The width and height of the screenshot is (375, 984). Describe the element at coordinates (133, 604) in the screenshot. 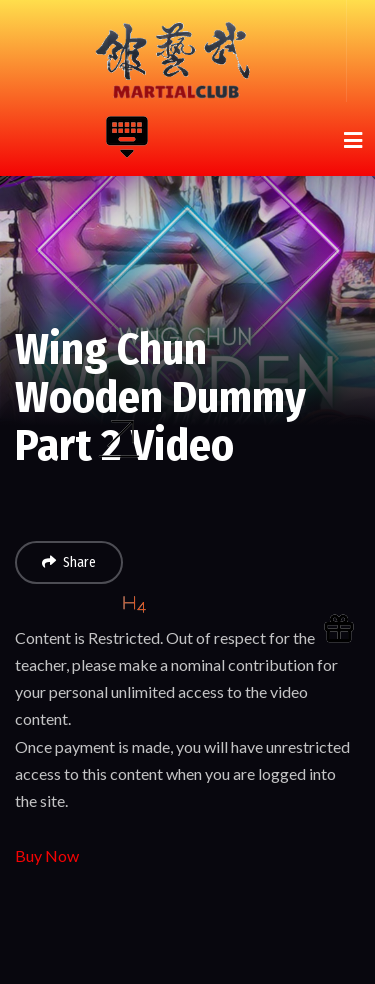

I see `format text as heading level 4` at that location.